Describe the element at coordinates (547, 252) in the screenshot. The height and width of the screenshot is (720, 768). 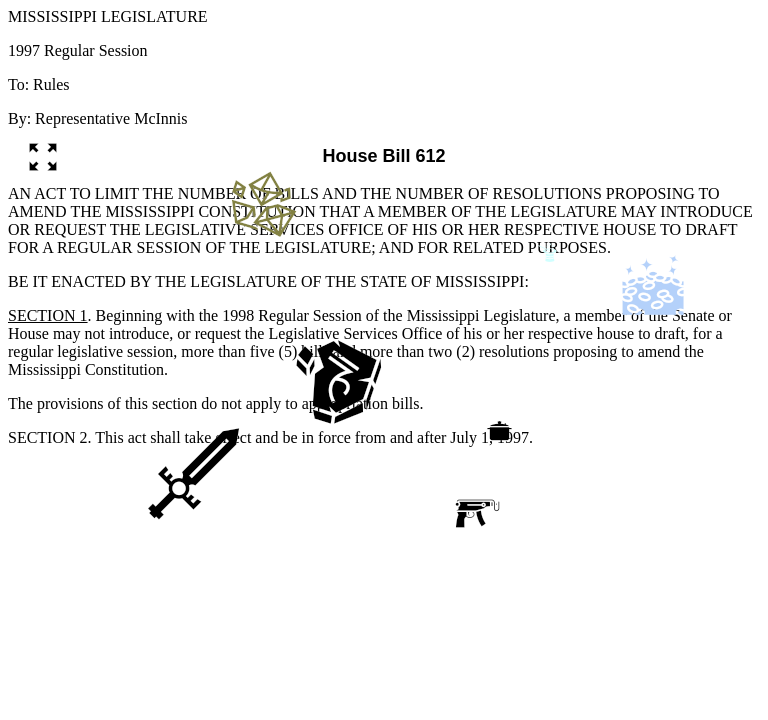
I see `access magic or special effects features` at that location.